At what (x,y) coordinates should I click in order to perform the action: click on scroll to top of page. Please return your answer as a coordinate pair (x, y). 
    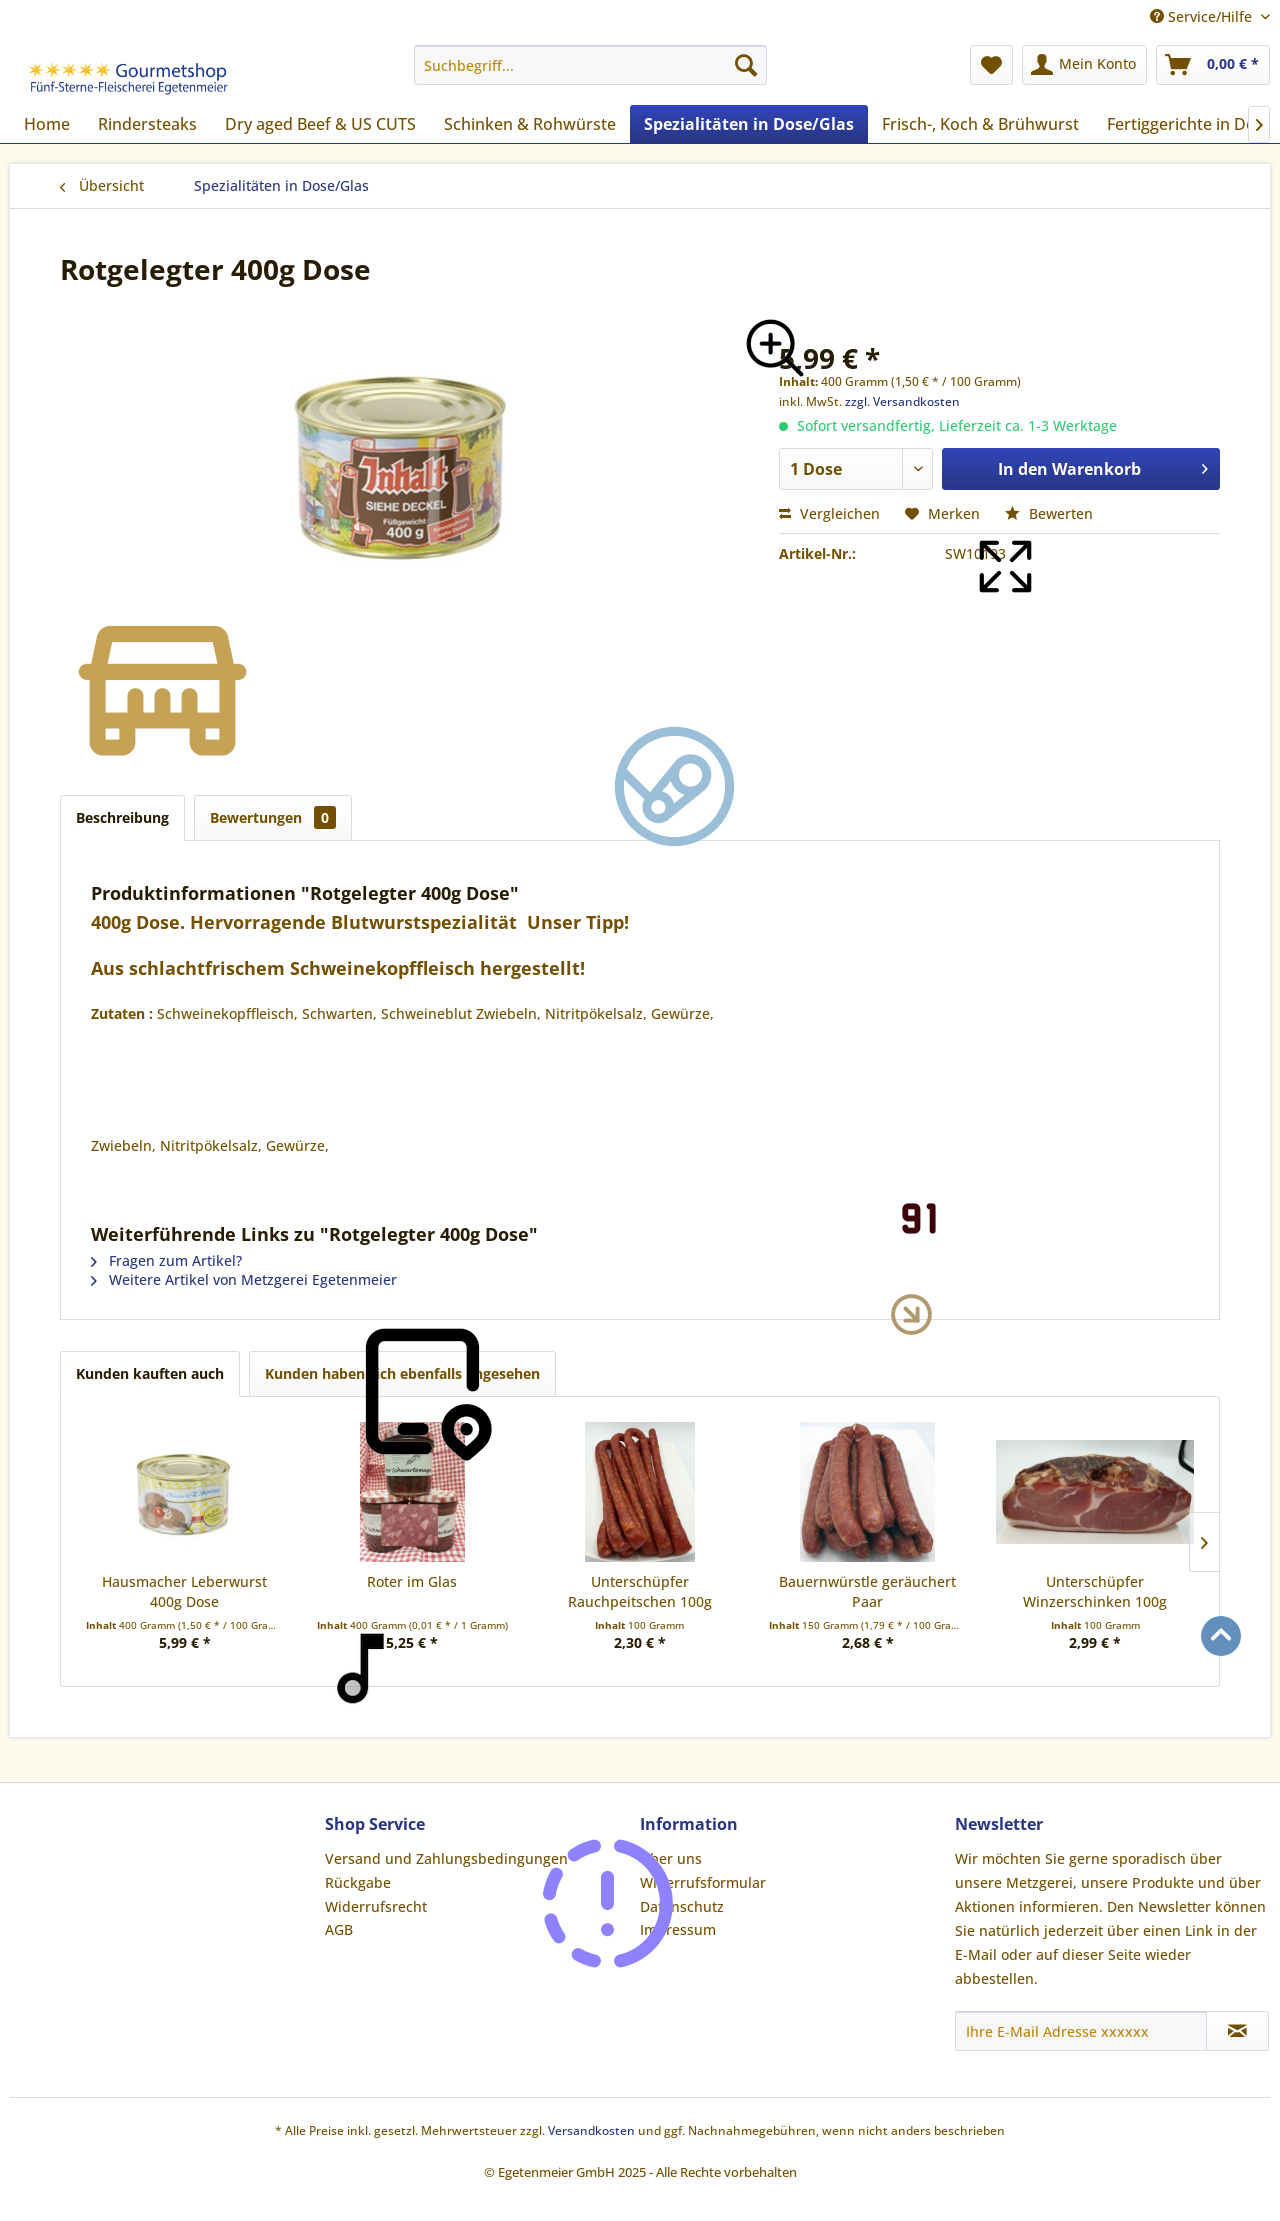
    Looking at the image, I should click on (1221, 1636).